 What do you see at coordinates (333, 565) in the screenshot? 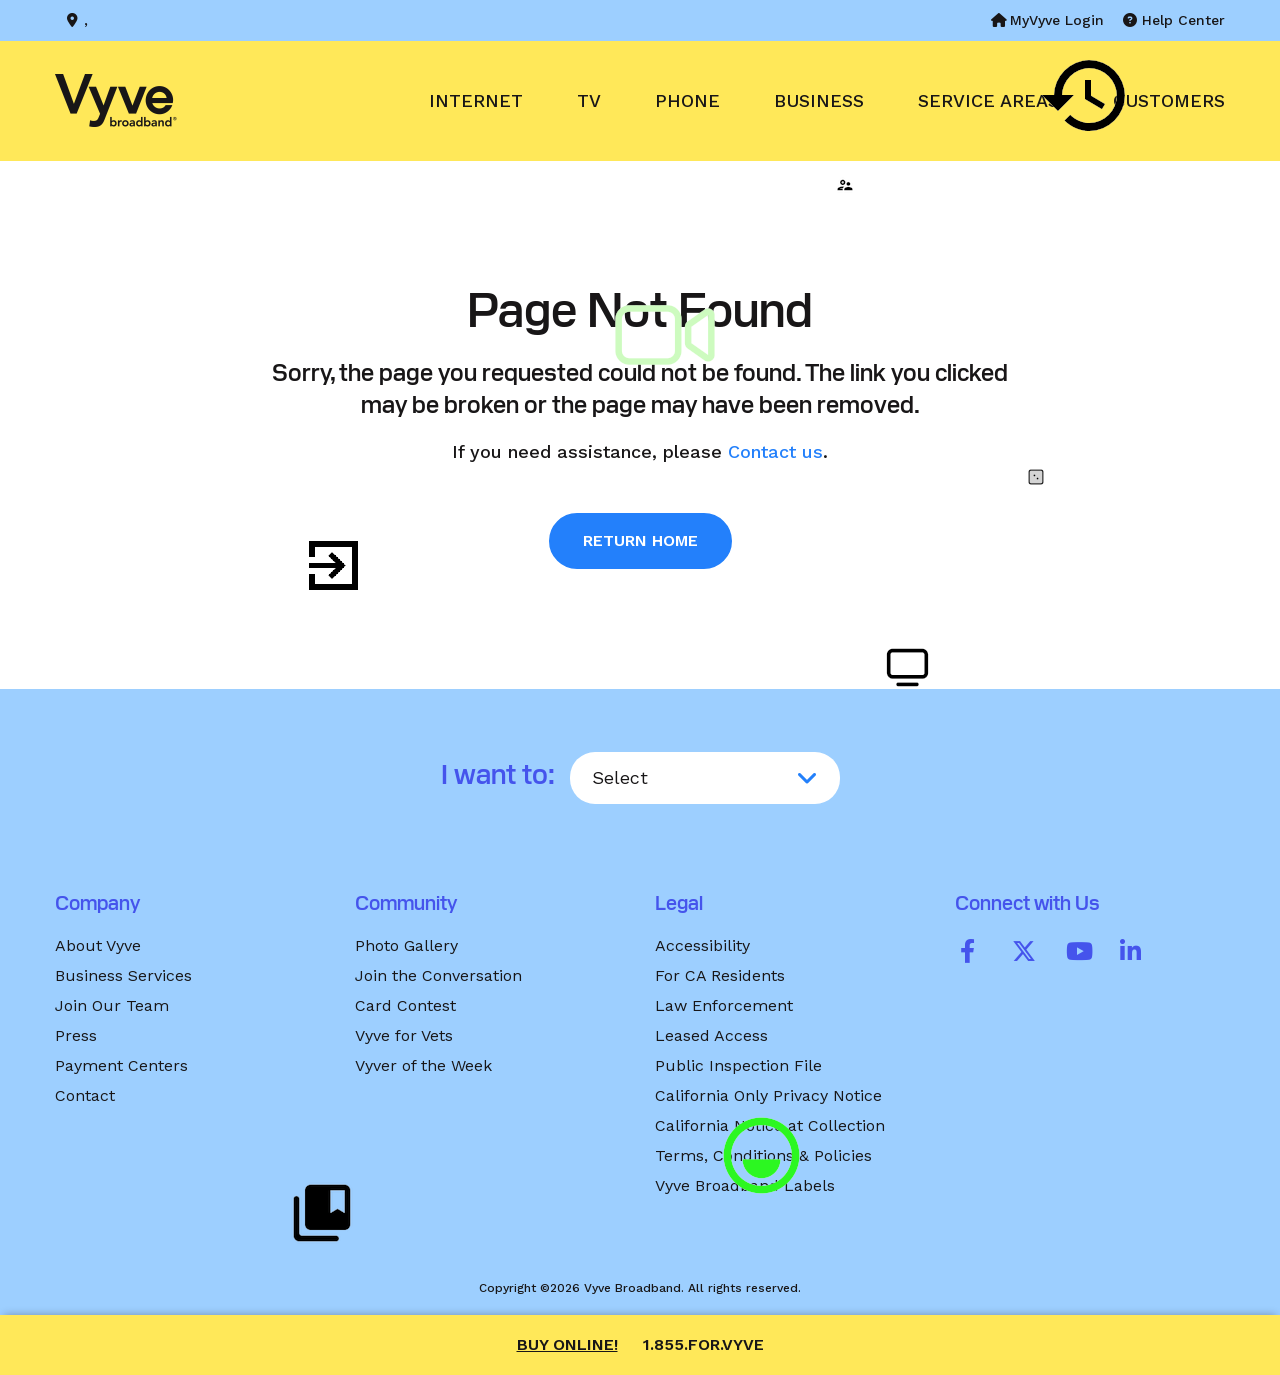
I see `log out of the current account` at bounding box center [333, 565].